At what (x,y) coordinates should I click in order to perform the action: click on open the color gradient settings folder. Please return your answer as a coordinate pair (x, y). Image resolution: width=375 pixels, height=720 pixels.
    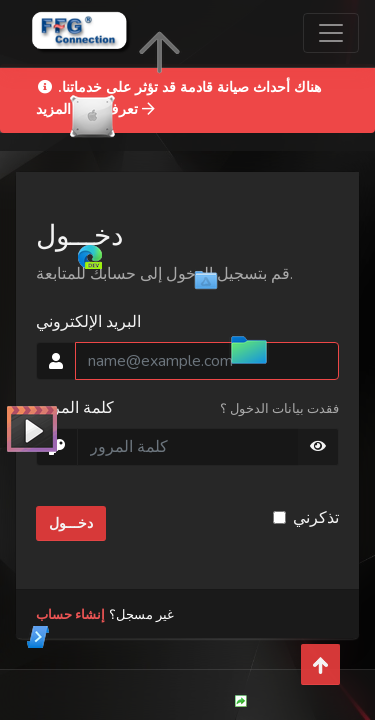
    Looking at the image, I should click on (249, 351).